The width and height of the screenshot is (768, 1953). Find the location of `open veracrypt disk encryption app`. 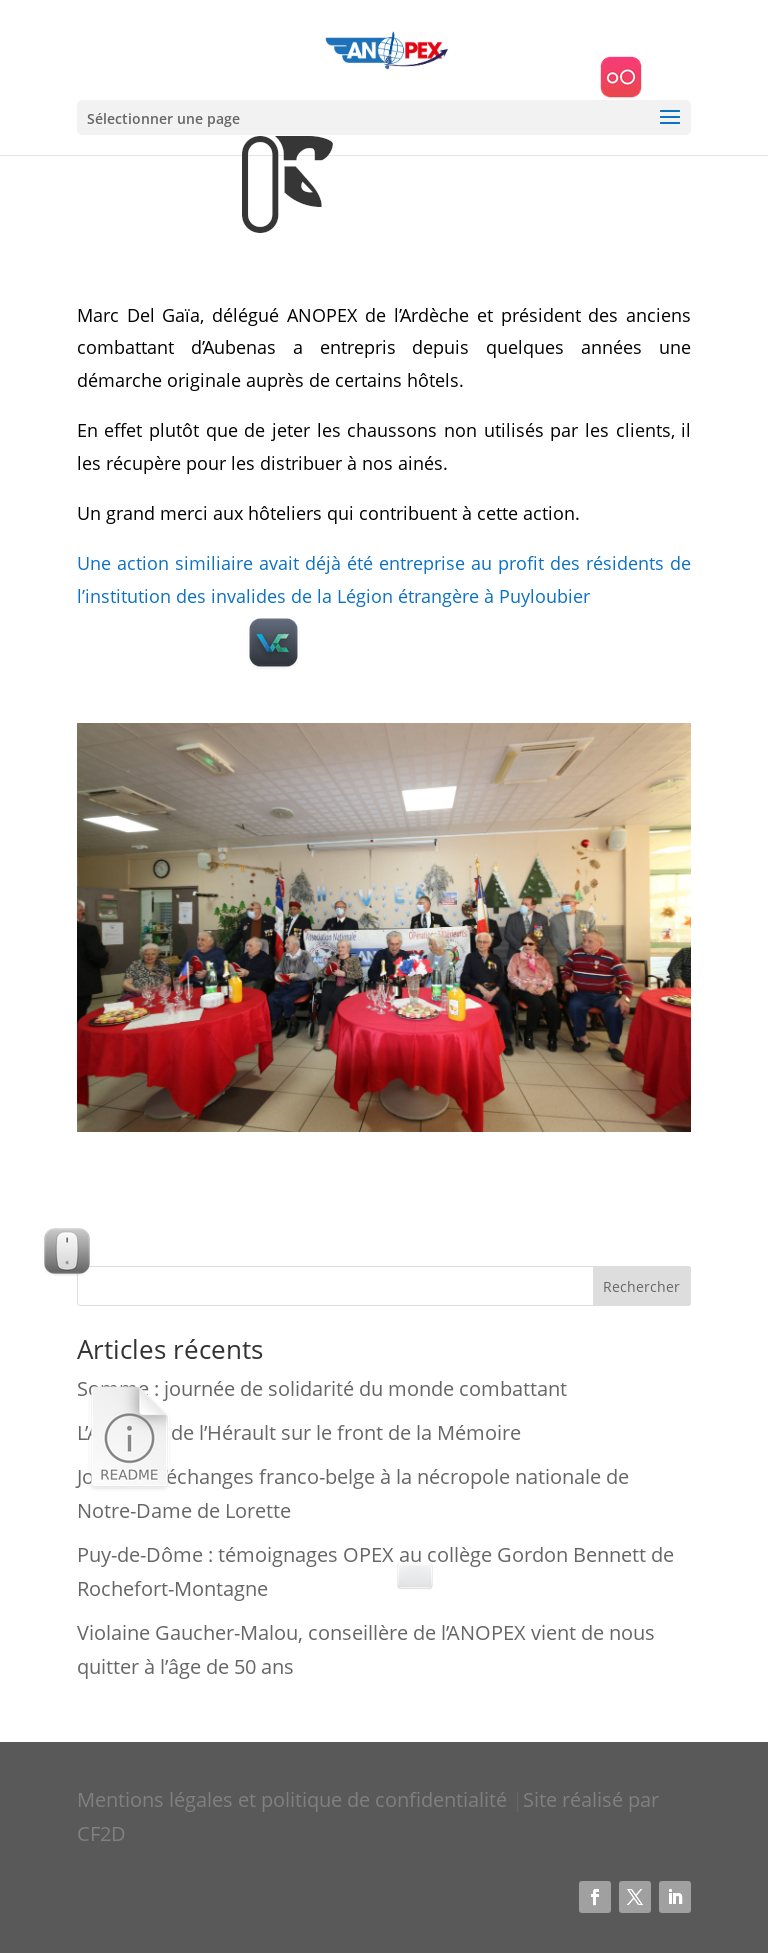

open veracrypt disk encryption app is located at coordinates (273, 642).